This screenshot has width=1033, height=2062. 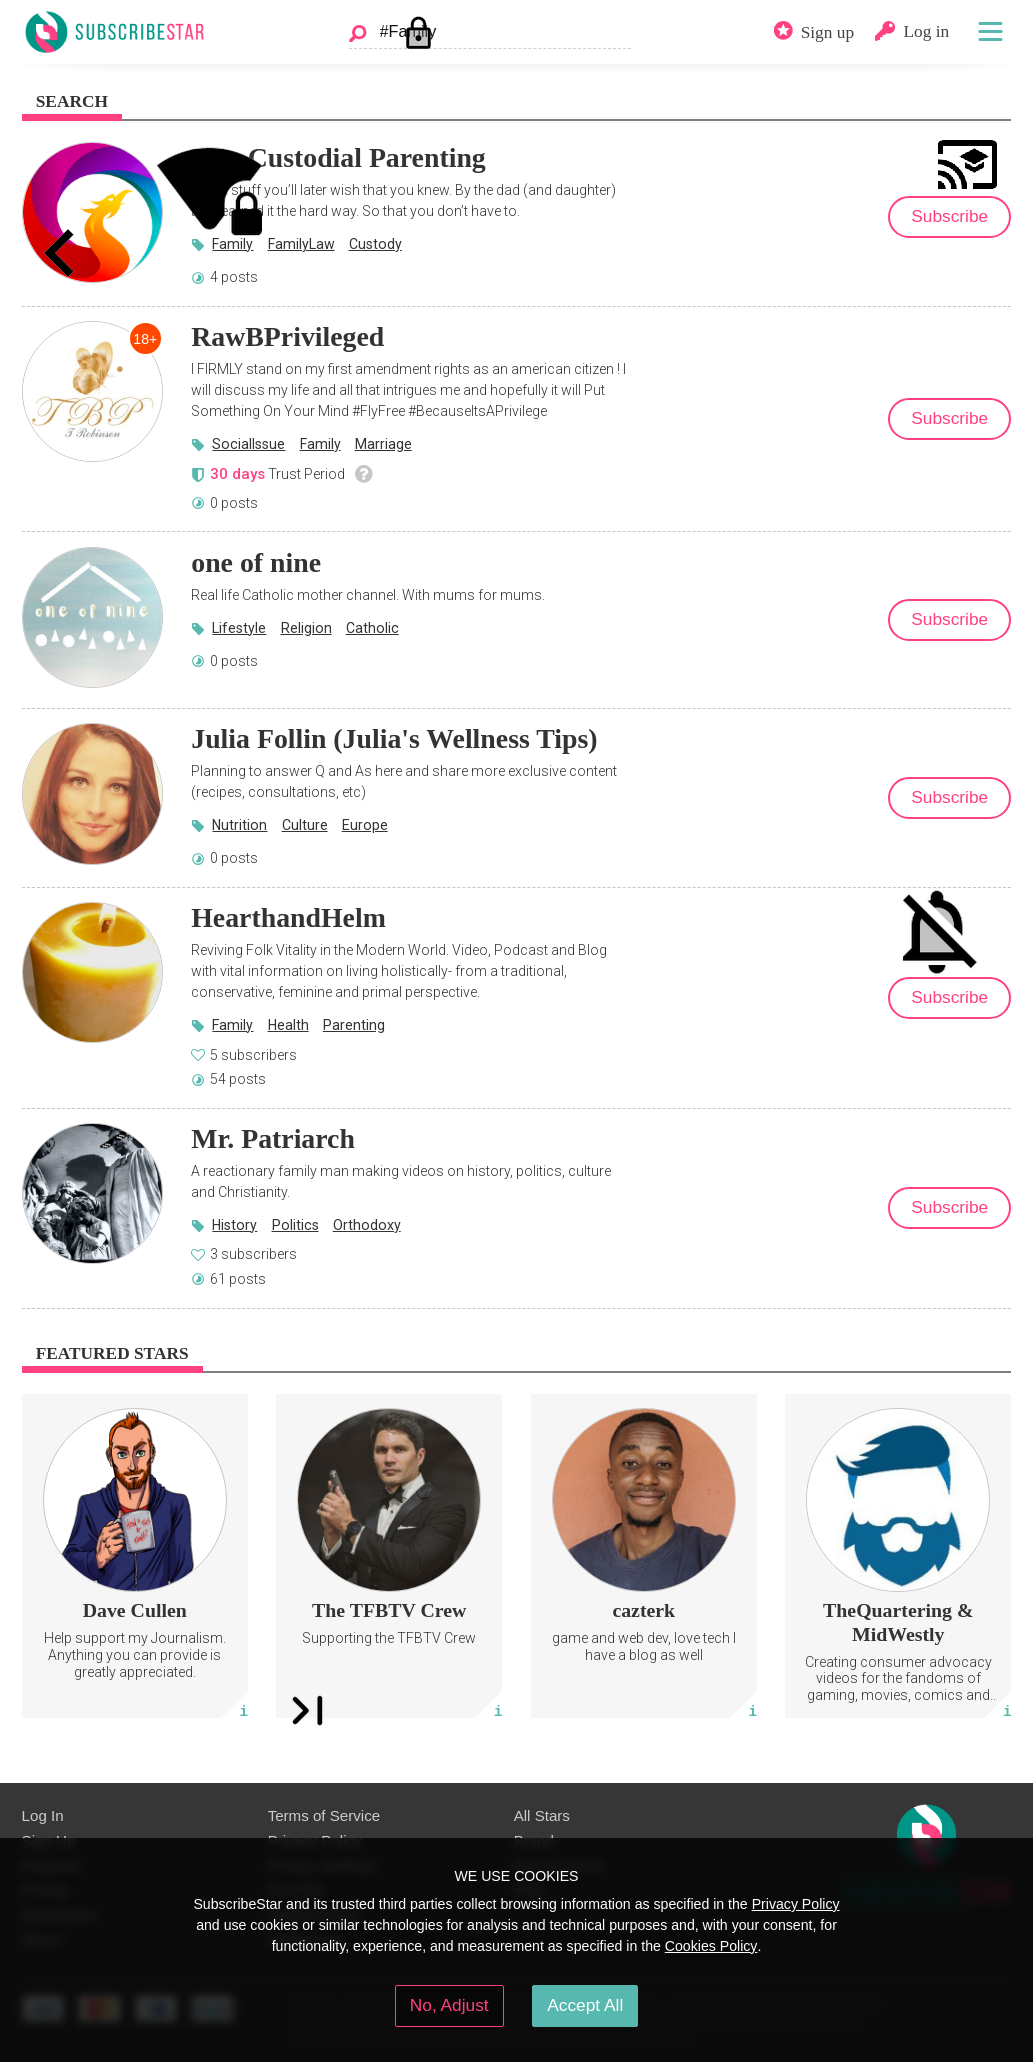 I want to click on cast or share screen to classroom display, so click(x=967, y=164).